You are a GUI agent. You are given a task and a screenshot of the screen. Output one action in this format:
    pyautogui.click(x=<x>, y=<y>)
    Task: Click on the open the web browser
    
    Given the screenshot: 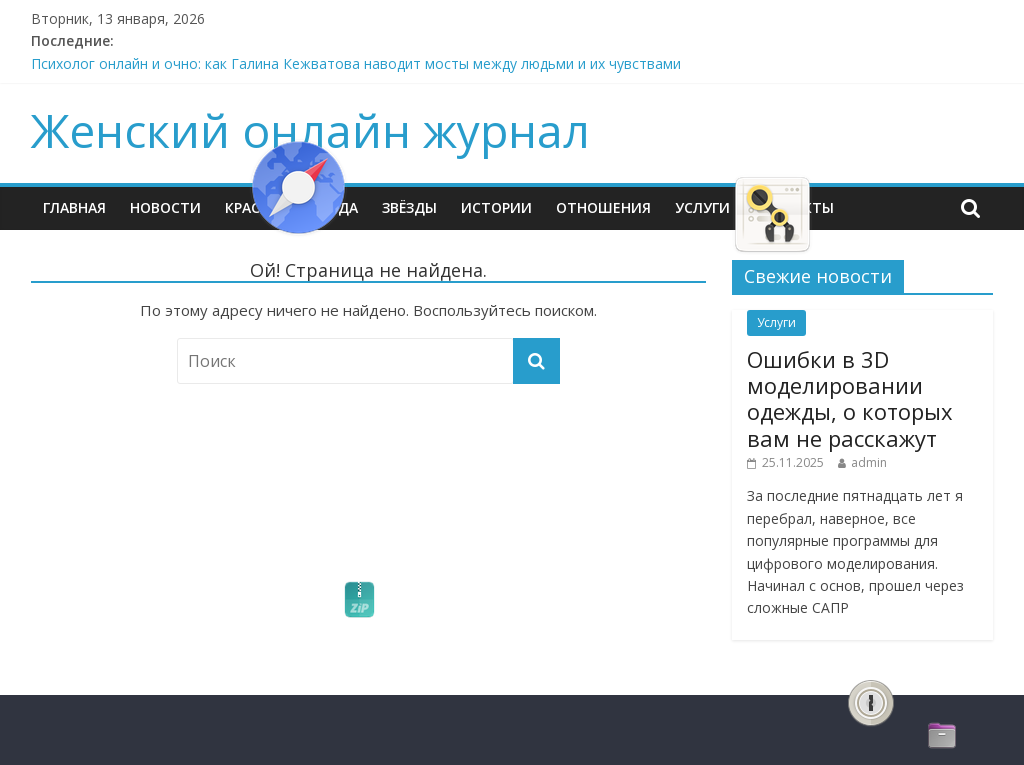 What is the action you would take?
    pyautogui.click(x=298, y=187)
    